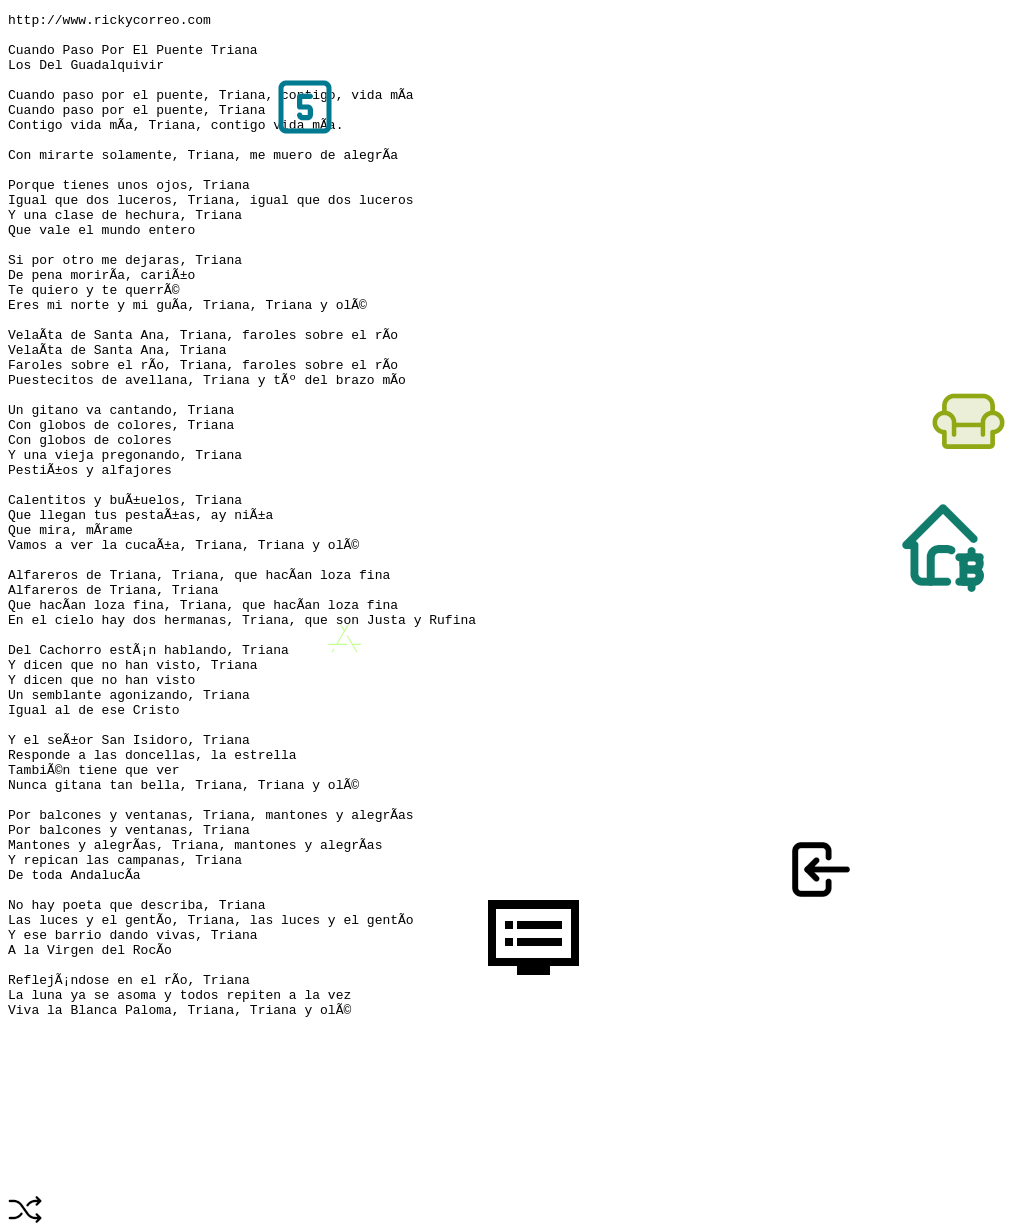  I want to click on log in to your account, so click(819, 869).